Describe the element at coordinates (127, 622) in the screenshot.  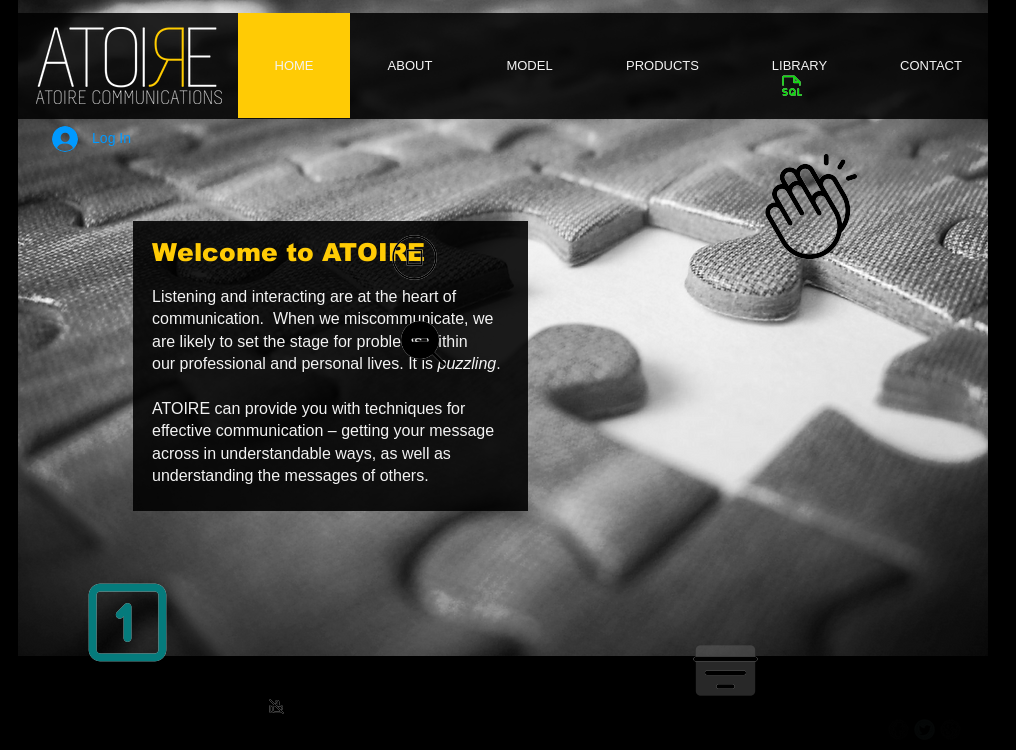
I see `indicates first step in a sequence` at that location.